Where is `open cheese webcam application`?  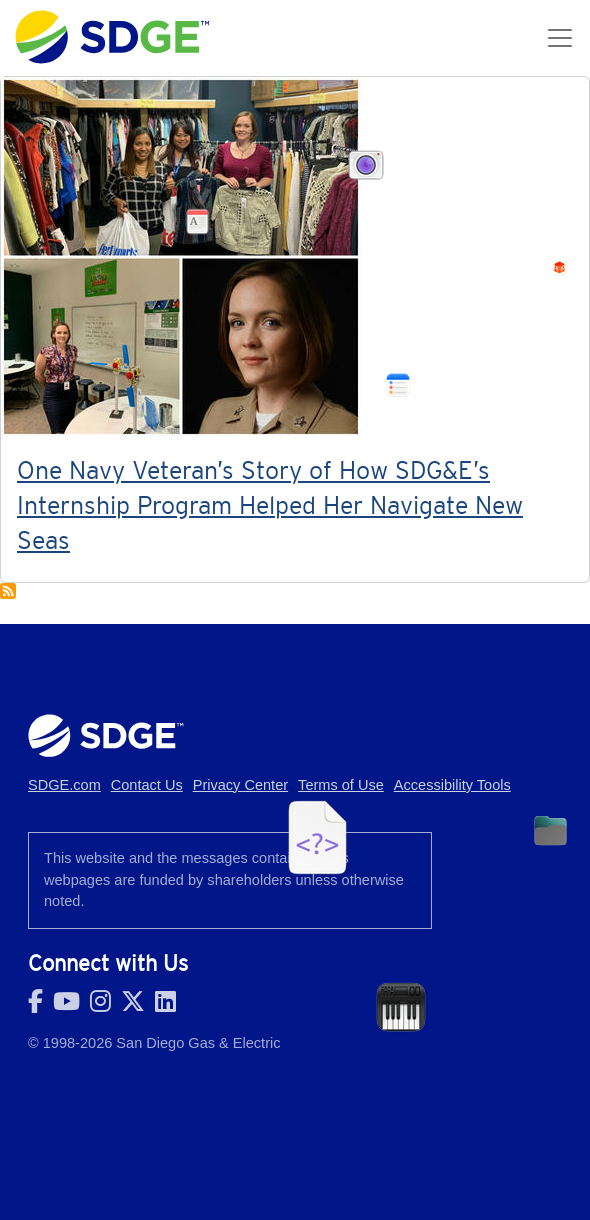 open cheese webcam application is located at coordinates (366, 165).